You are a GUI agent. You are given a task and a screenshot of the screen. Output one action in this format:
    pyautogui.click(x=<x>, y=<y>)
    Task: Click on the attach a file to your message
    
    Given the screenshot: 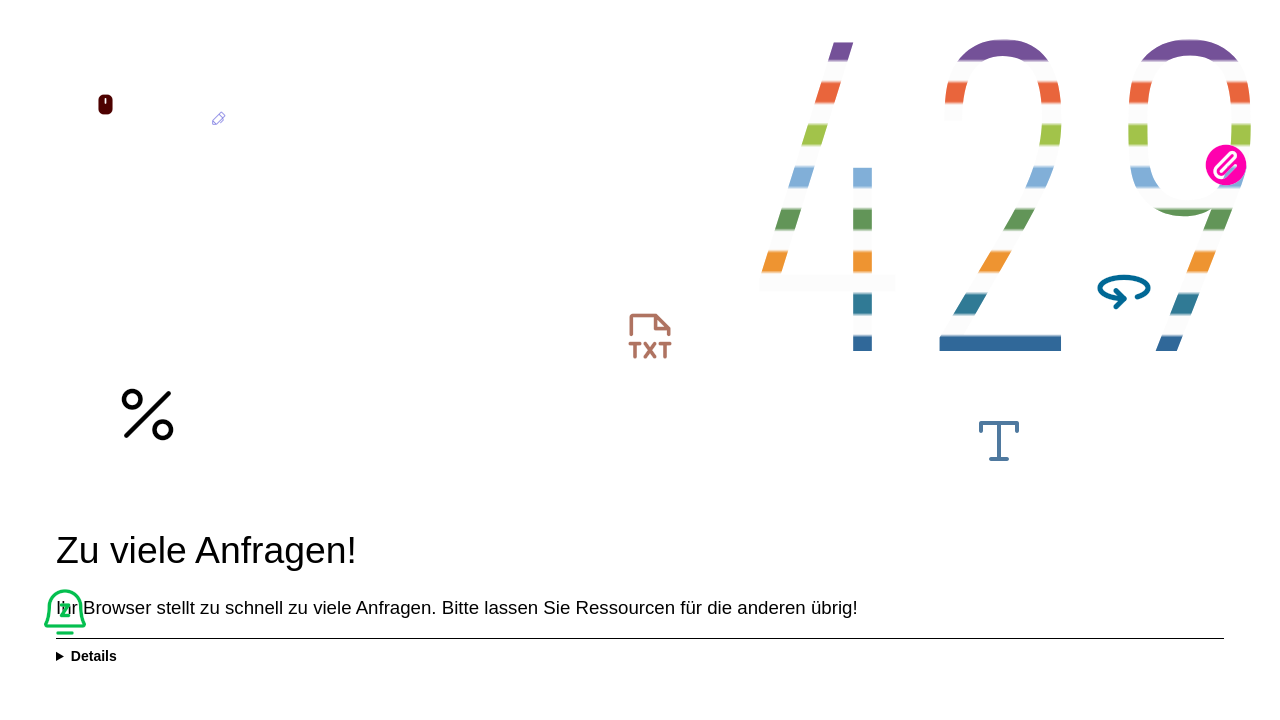 What is the action you would take?
    pyautogui.click(x=1226, y=165)
    